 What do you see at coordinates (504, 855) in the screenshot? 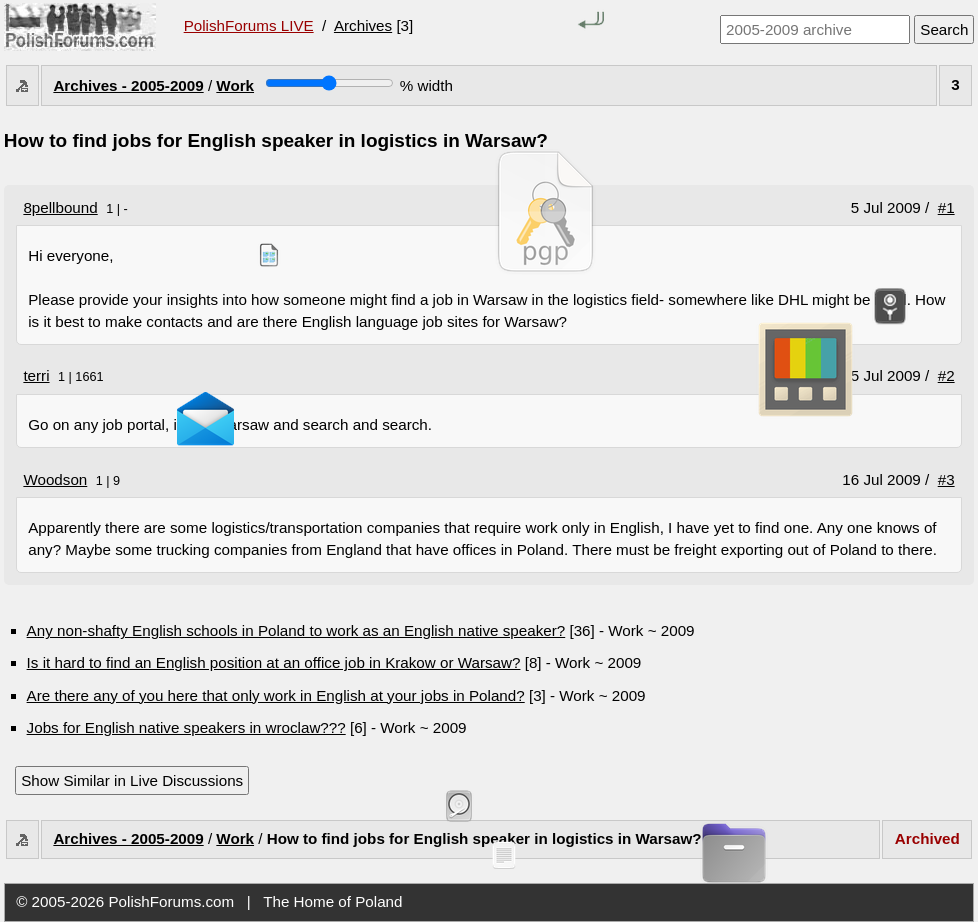
I see `indicates a file or folder contains documents` at bounding box center [504, 855].